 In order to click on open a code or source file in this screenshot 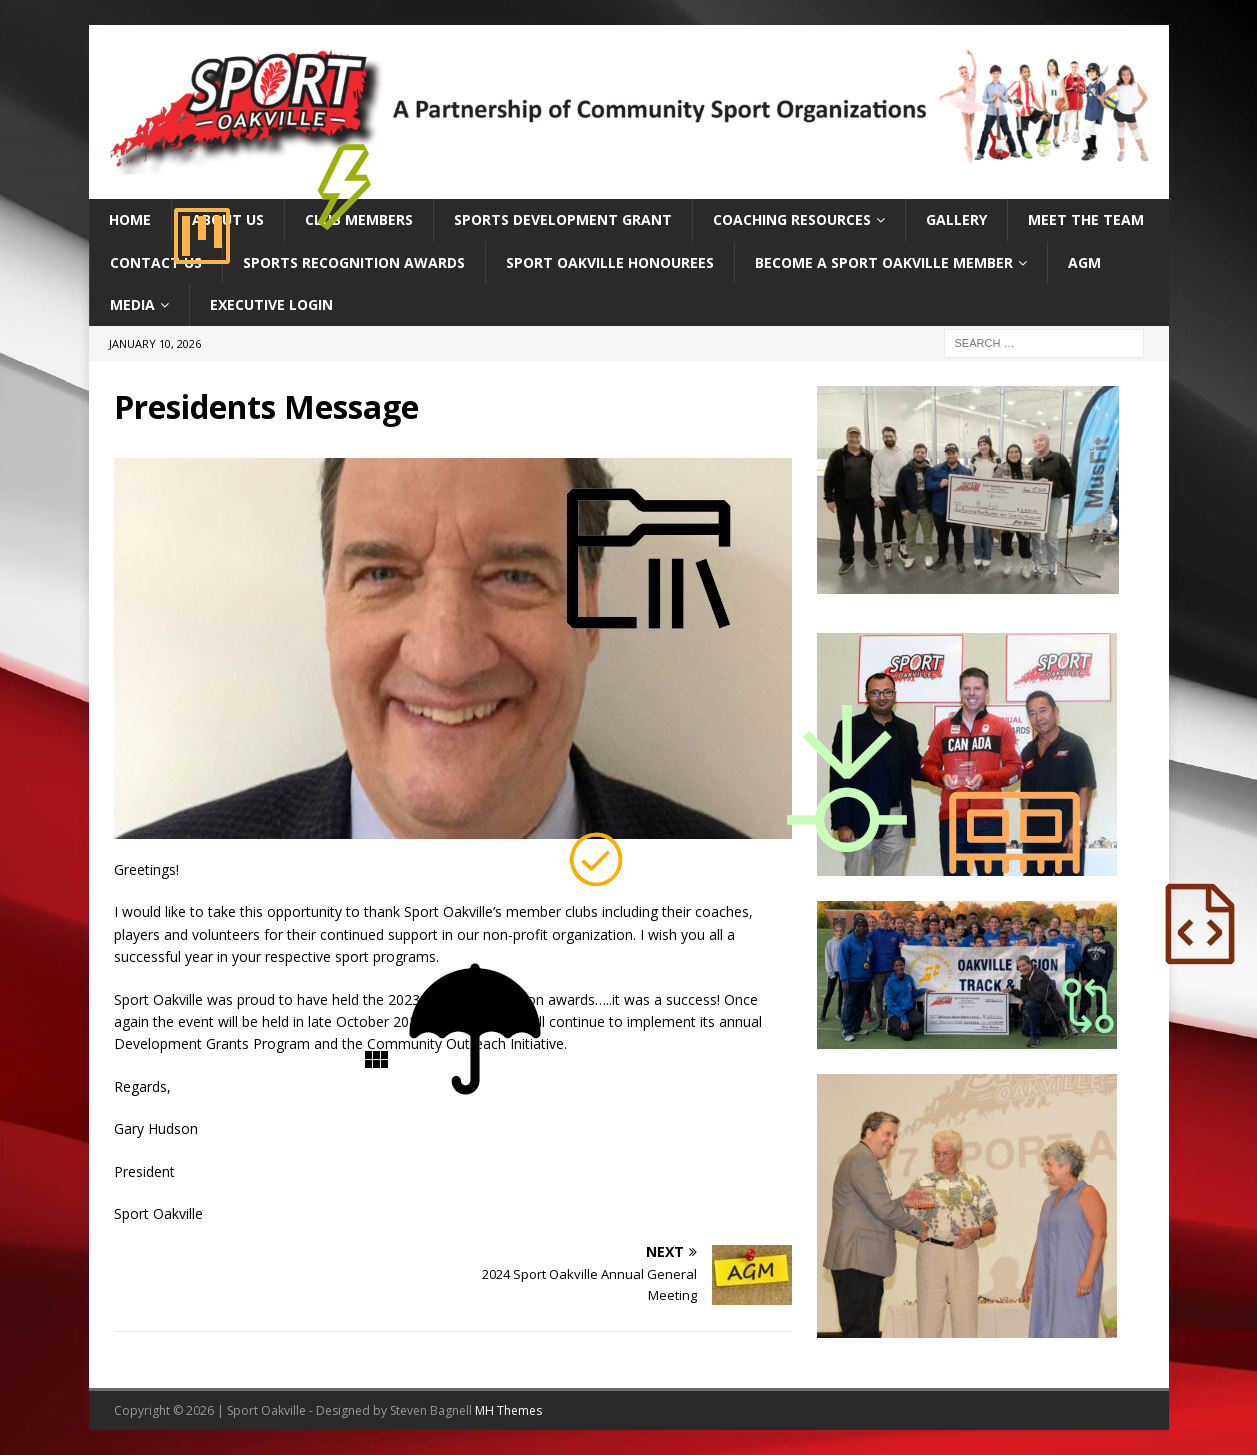, I will do `click(1200, 924)`.